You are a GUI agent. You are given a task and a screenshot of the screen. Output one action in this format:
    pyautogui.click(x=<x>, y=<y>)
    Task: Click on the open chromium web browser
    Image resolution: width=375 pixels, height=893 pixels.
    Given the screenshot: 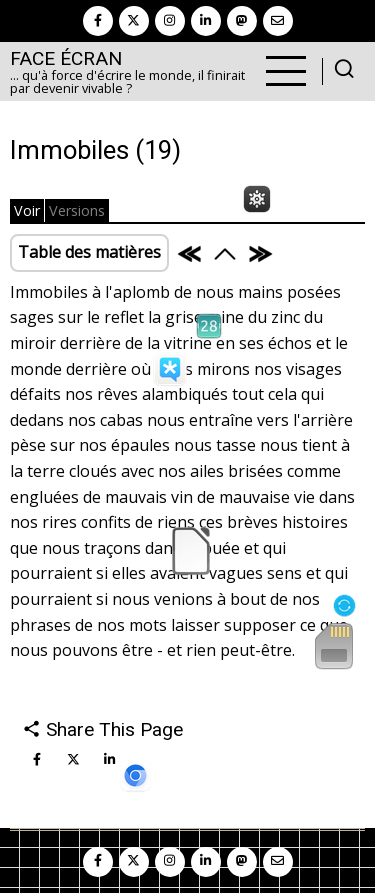 What is the action you would take?
    pyautogui.click(x=135, y=775)
    